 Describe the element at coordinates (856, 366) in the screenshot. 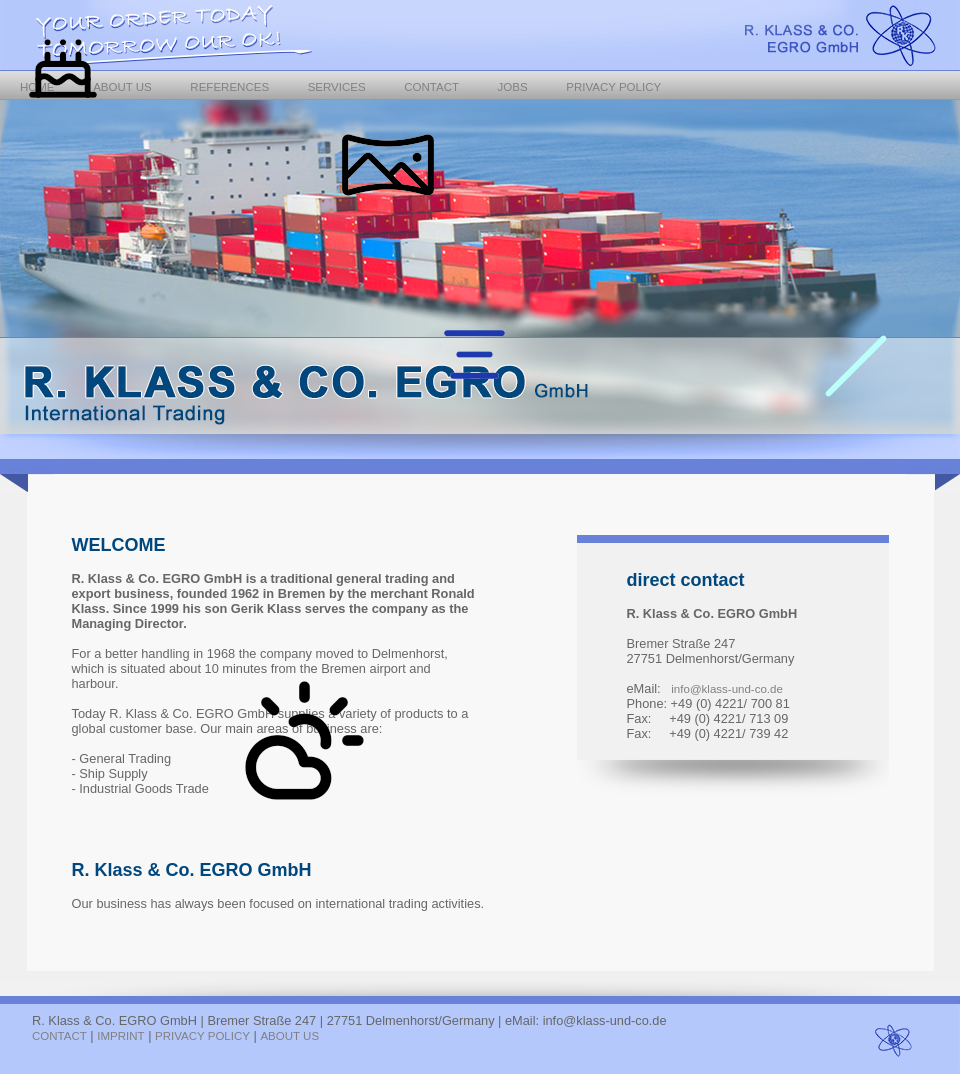

I see `indicates a disabled or unavailable feature` at that location.